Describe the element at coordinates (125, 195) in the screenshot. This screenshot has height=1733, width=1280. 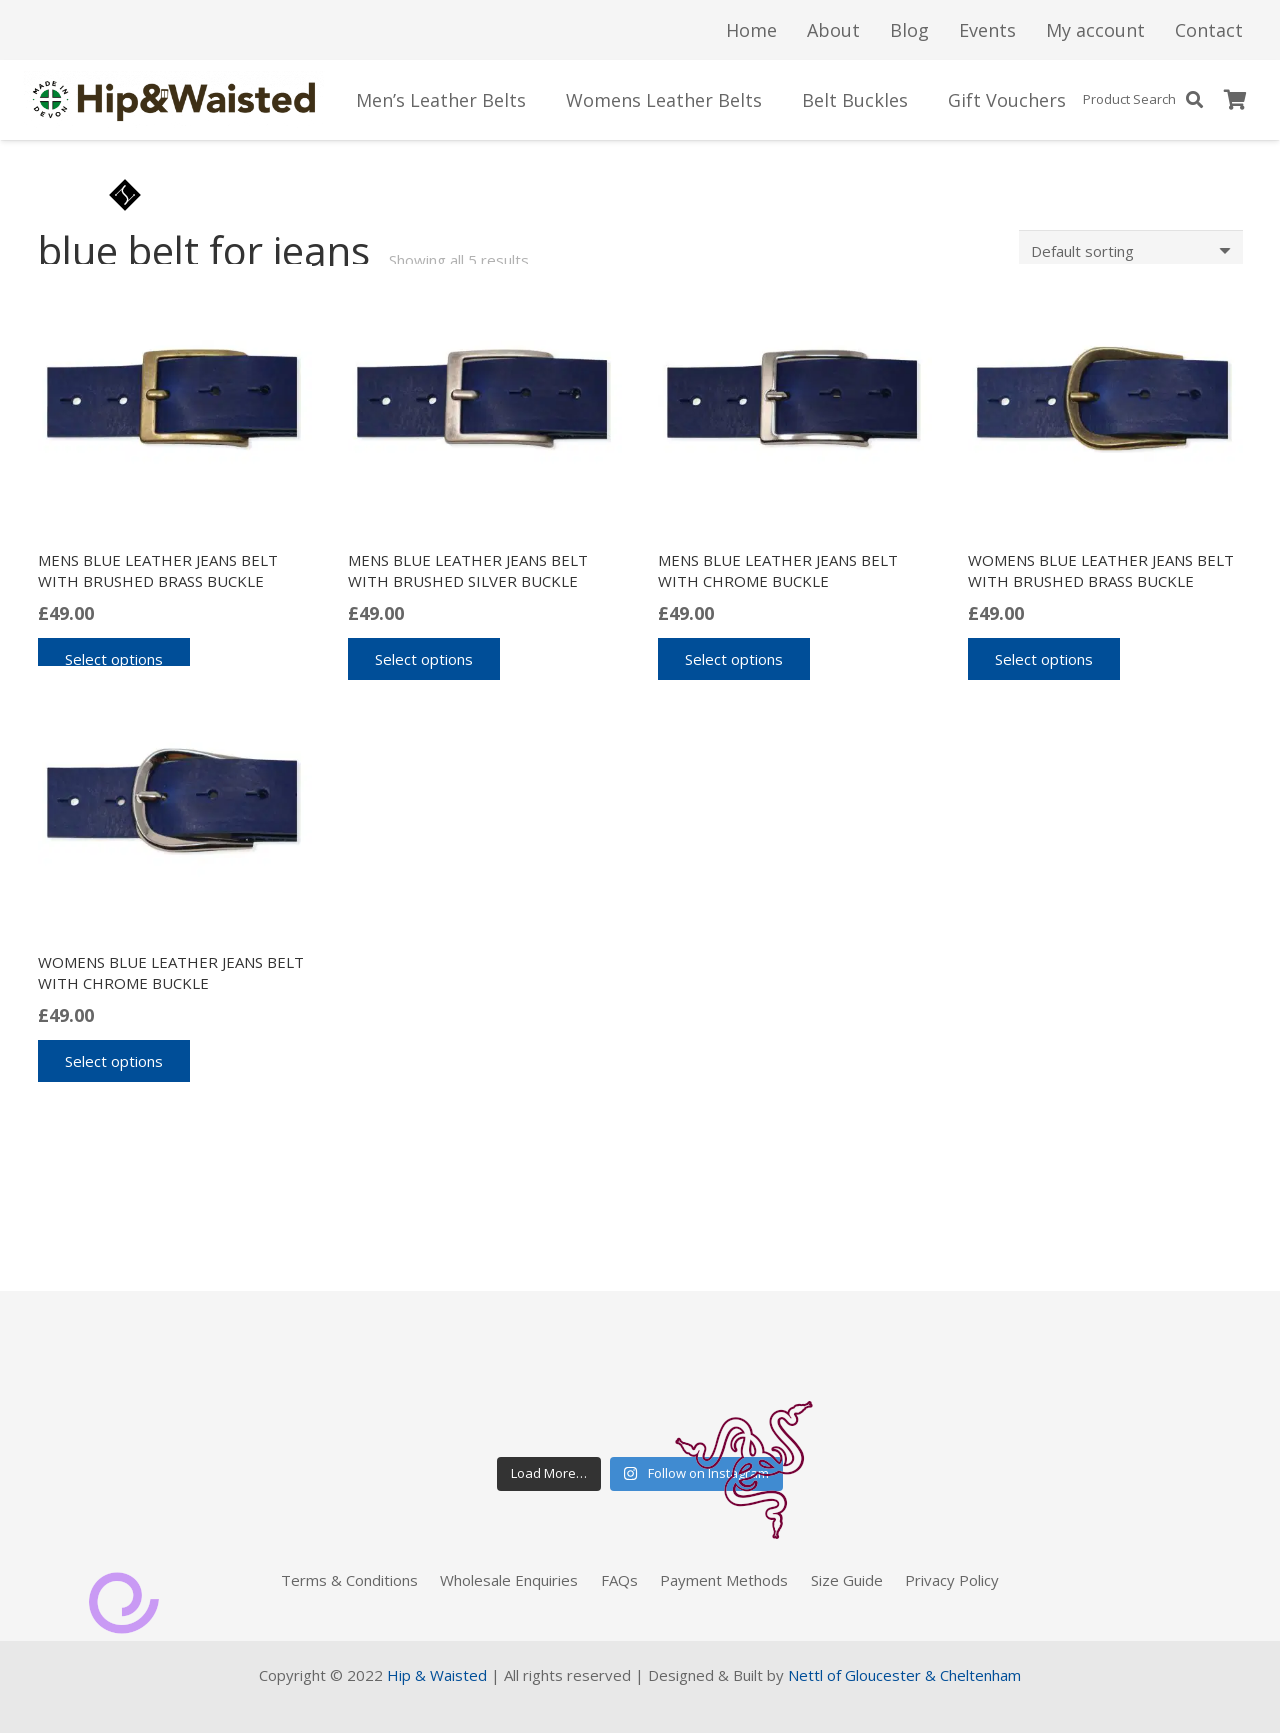
I see `svg.js library logo` at that location.